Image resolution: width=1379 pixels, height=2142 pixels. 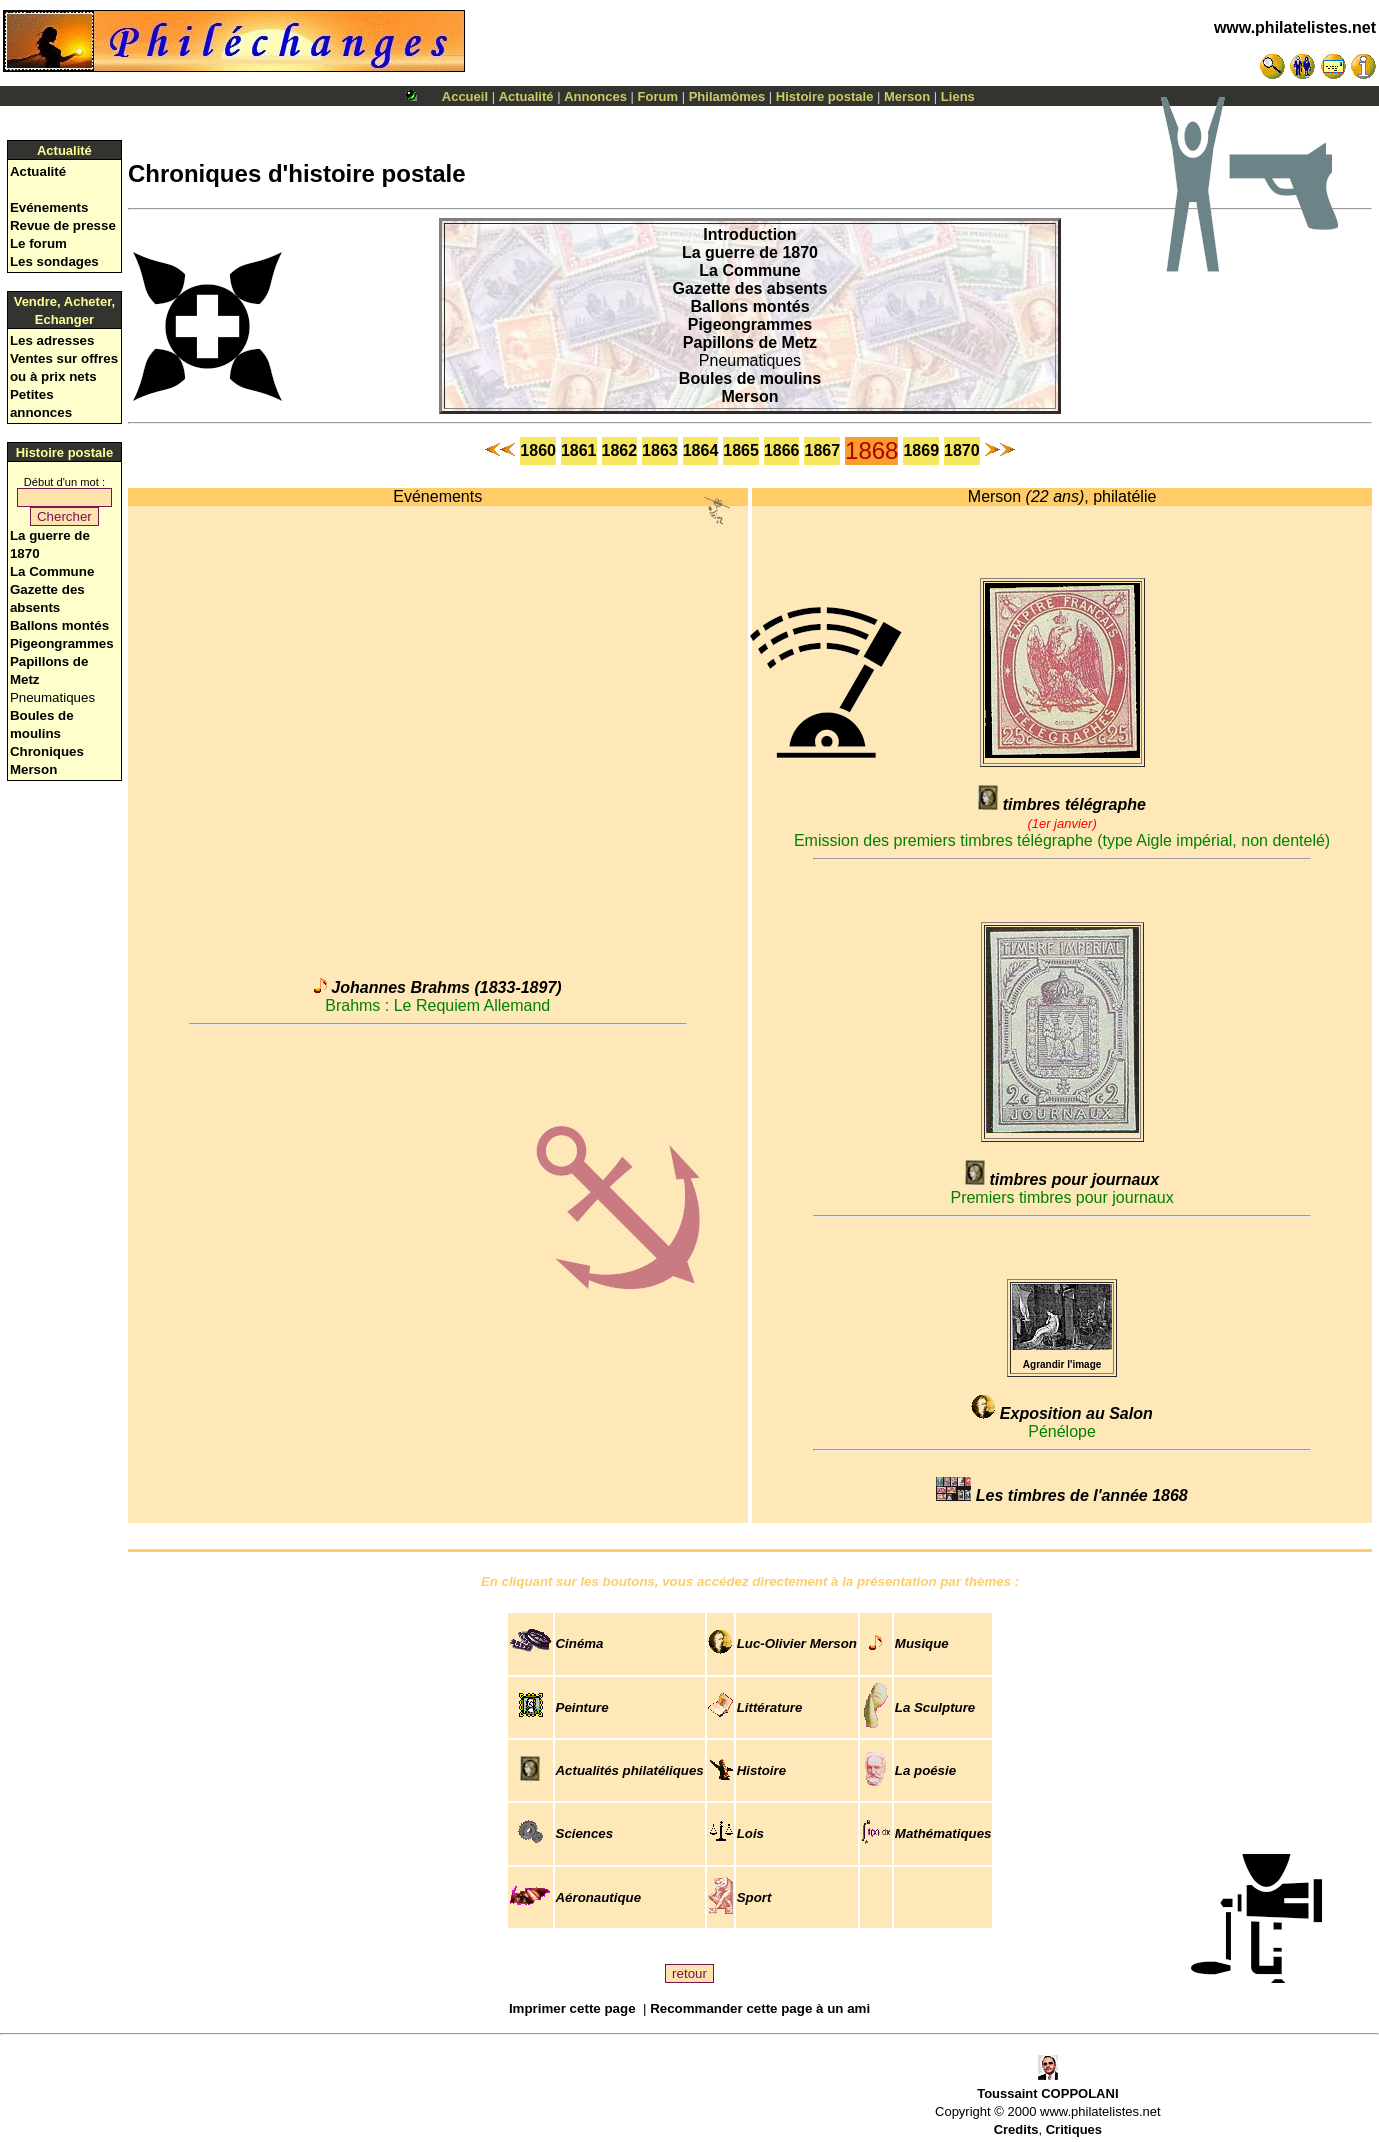 I want to click on indicates level four or advanced tier achievement, so click(x=207, y=326).